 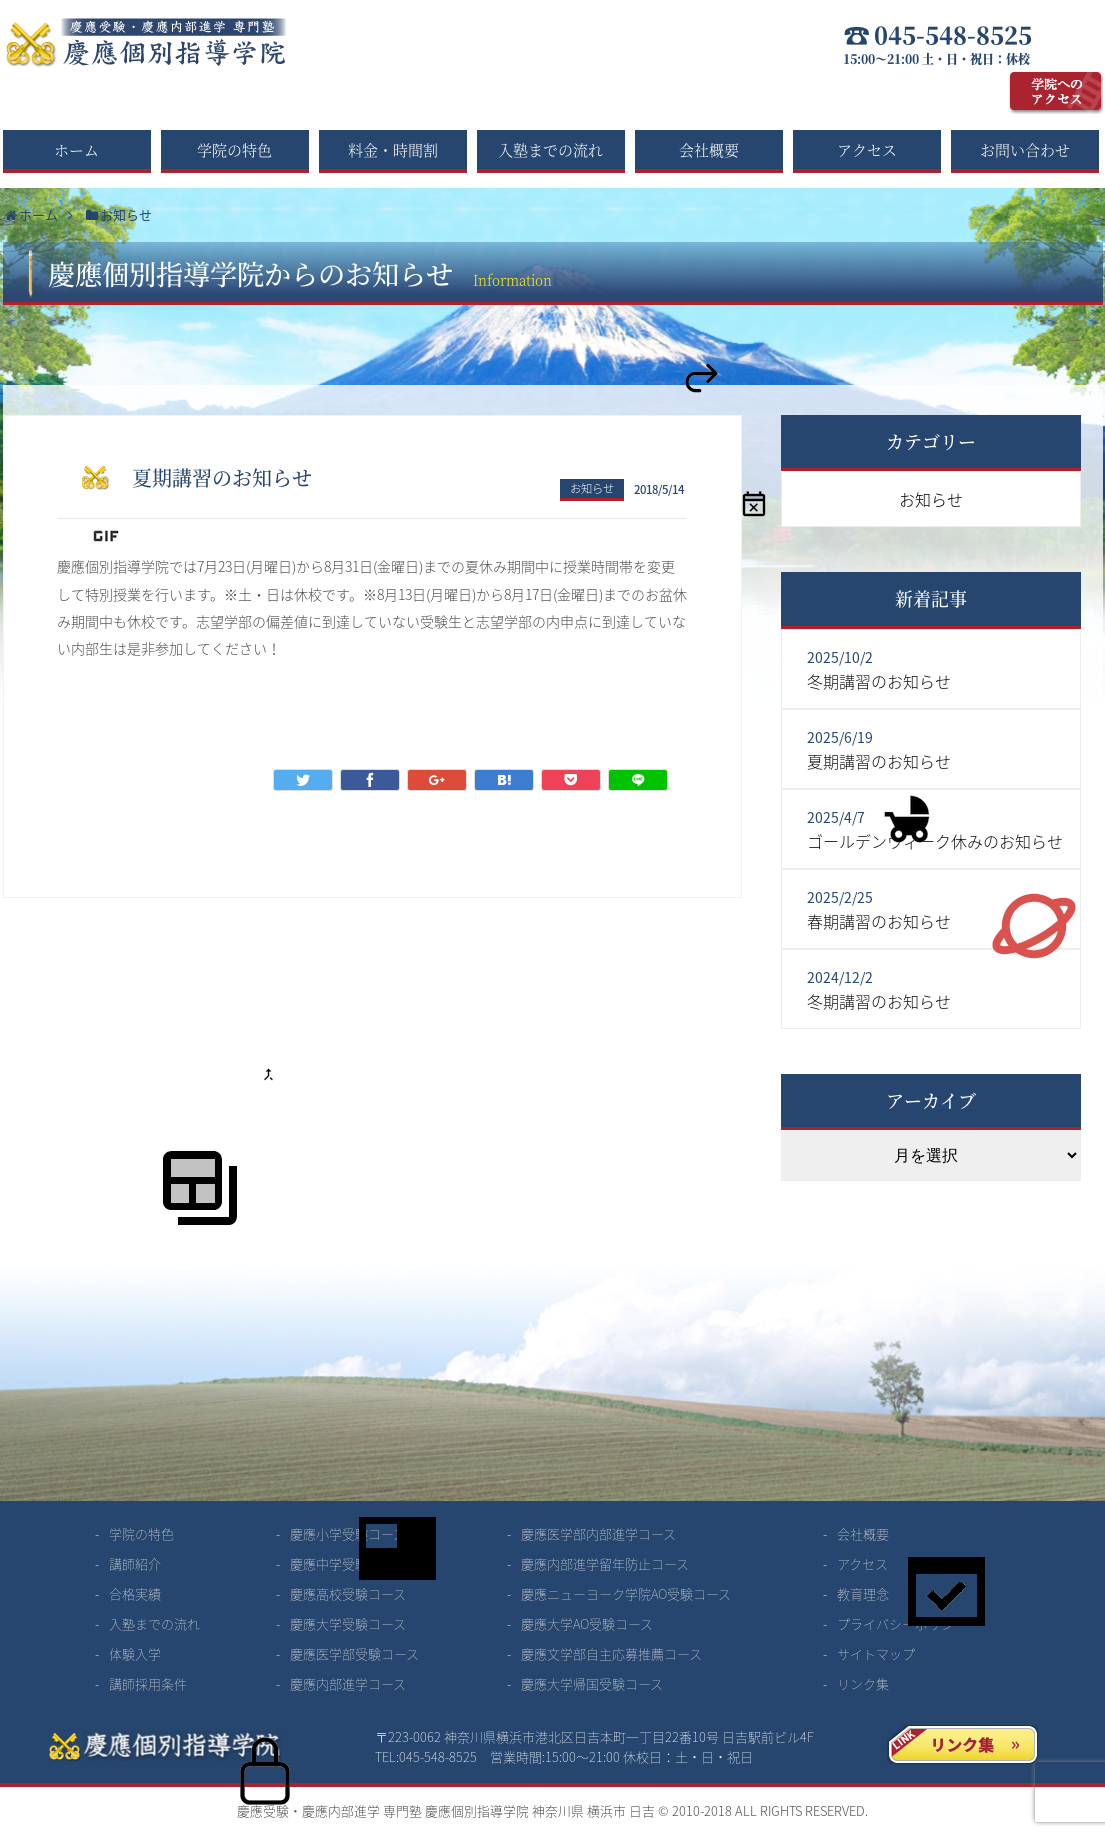 I want to click on indicates a verified domain or website, so click(x=946, y=1591).